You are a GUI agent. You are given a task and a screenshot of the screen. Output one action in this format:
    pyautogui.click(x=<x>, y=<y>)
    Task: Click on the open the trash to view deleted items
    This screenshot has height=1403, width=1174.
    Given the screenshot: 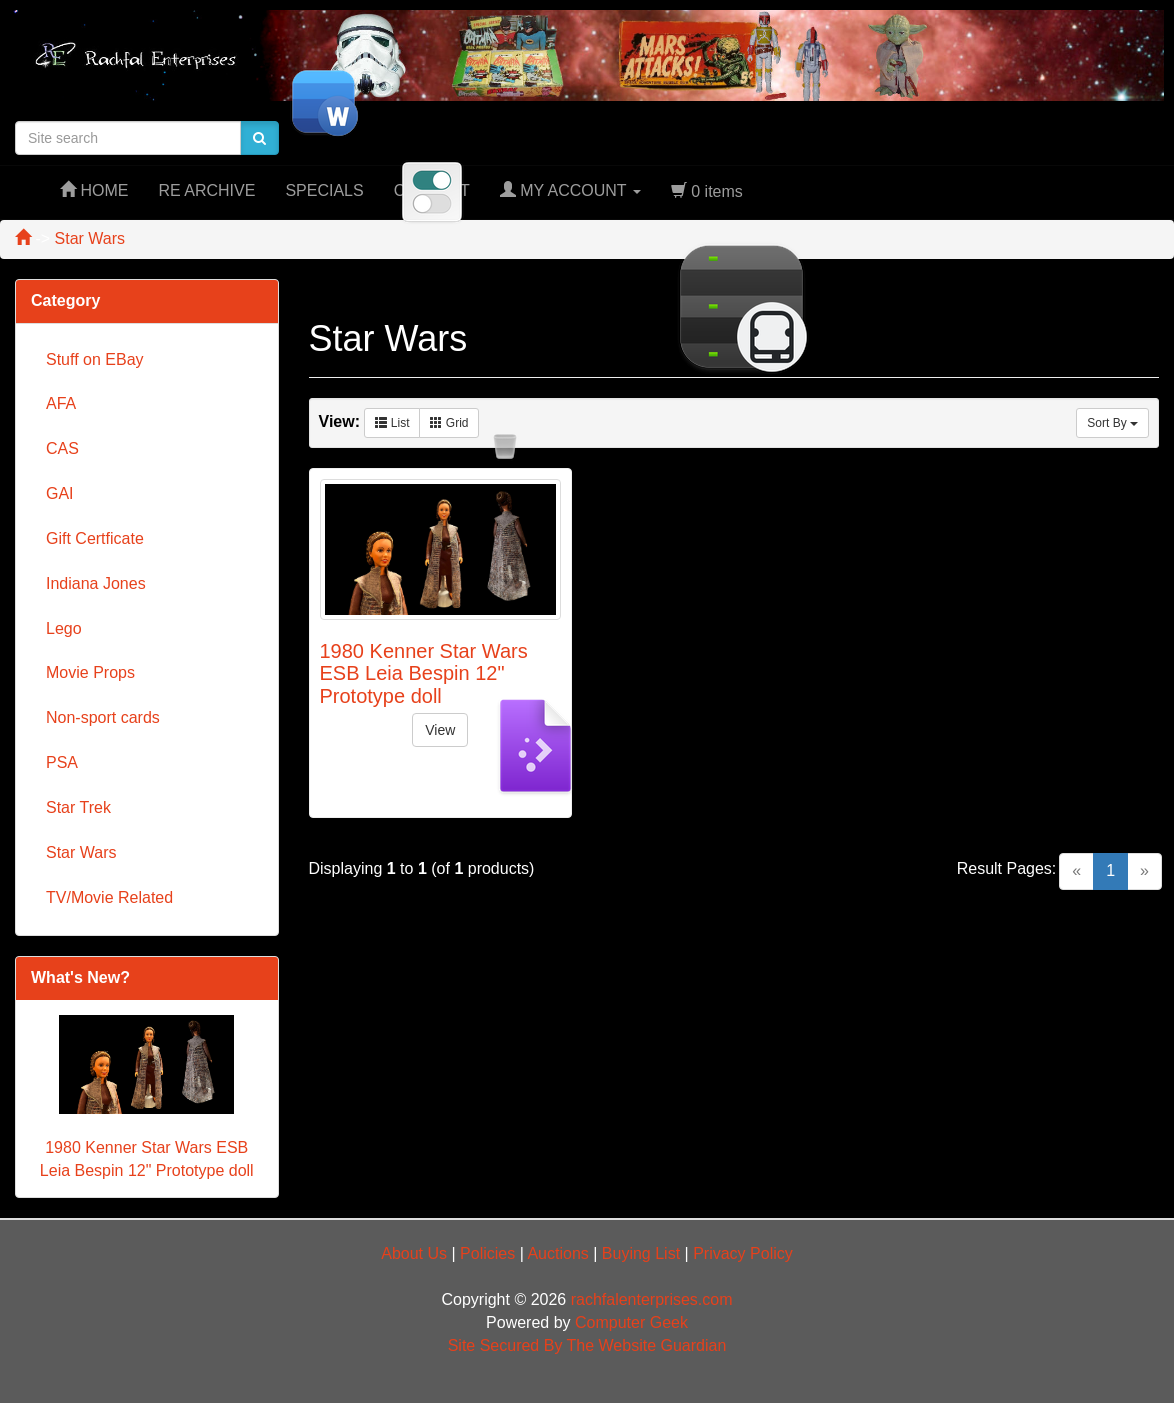 What is the action you would take?
    pyautogui.click(x=505, y=446)
    